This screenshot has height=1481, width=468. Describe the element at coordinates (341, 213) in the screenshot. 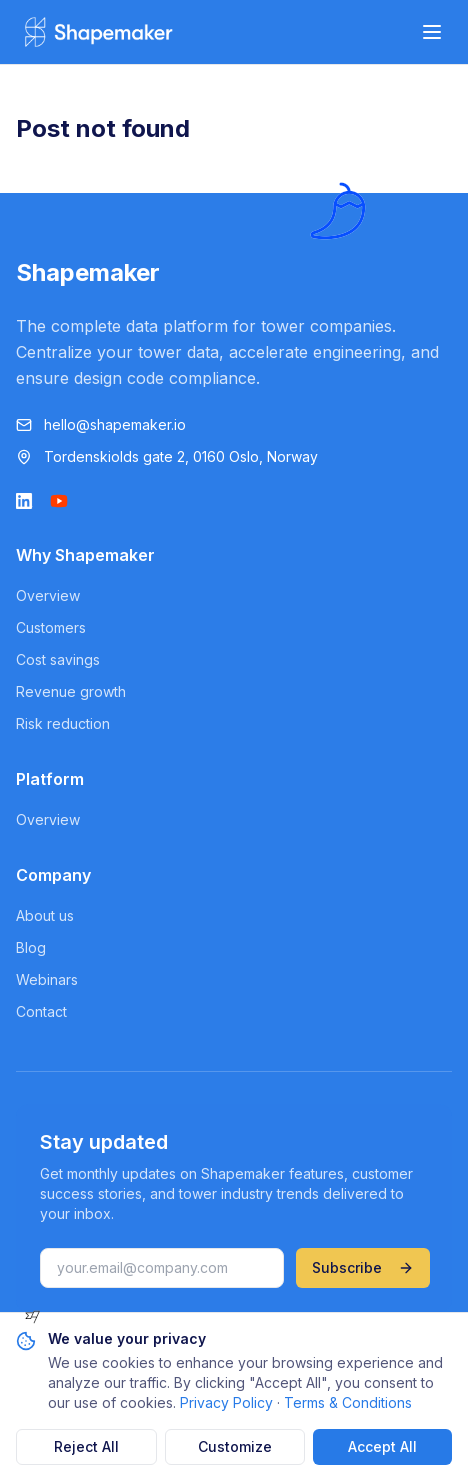

I see `indicates spicy food or heat level` at that location.